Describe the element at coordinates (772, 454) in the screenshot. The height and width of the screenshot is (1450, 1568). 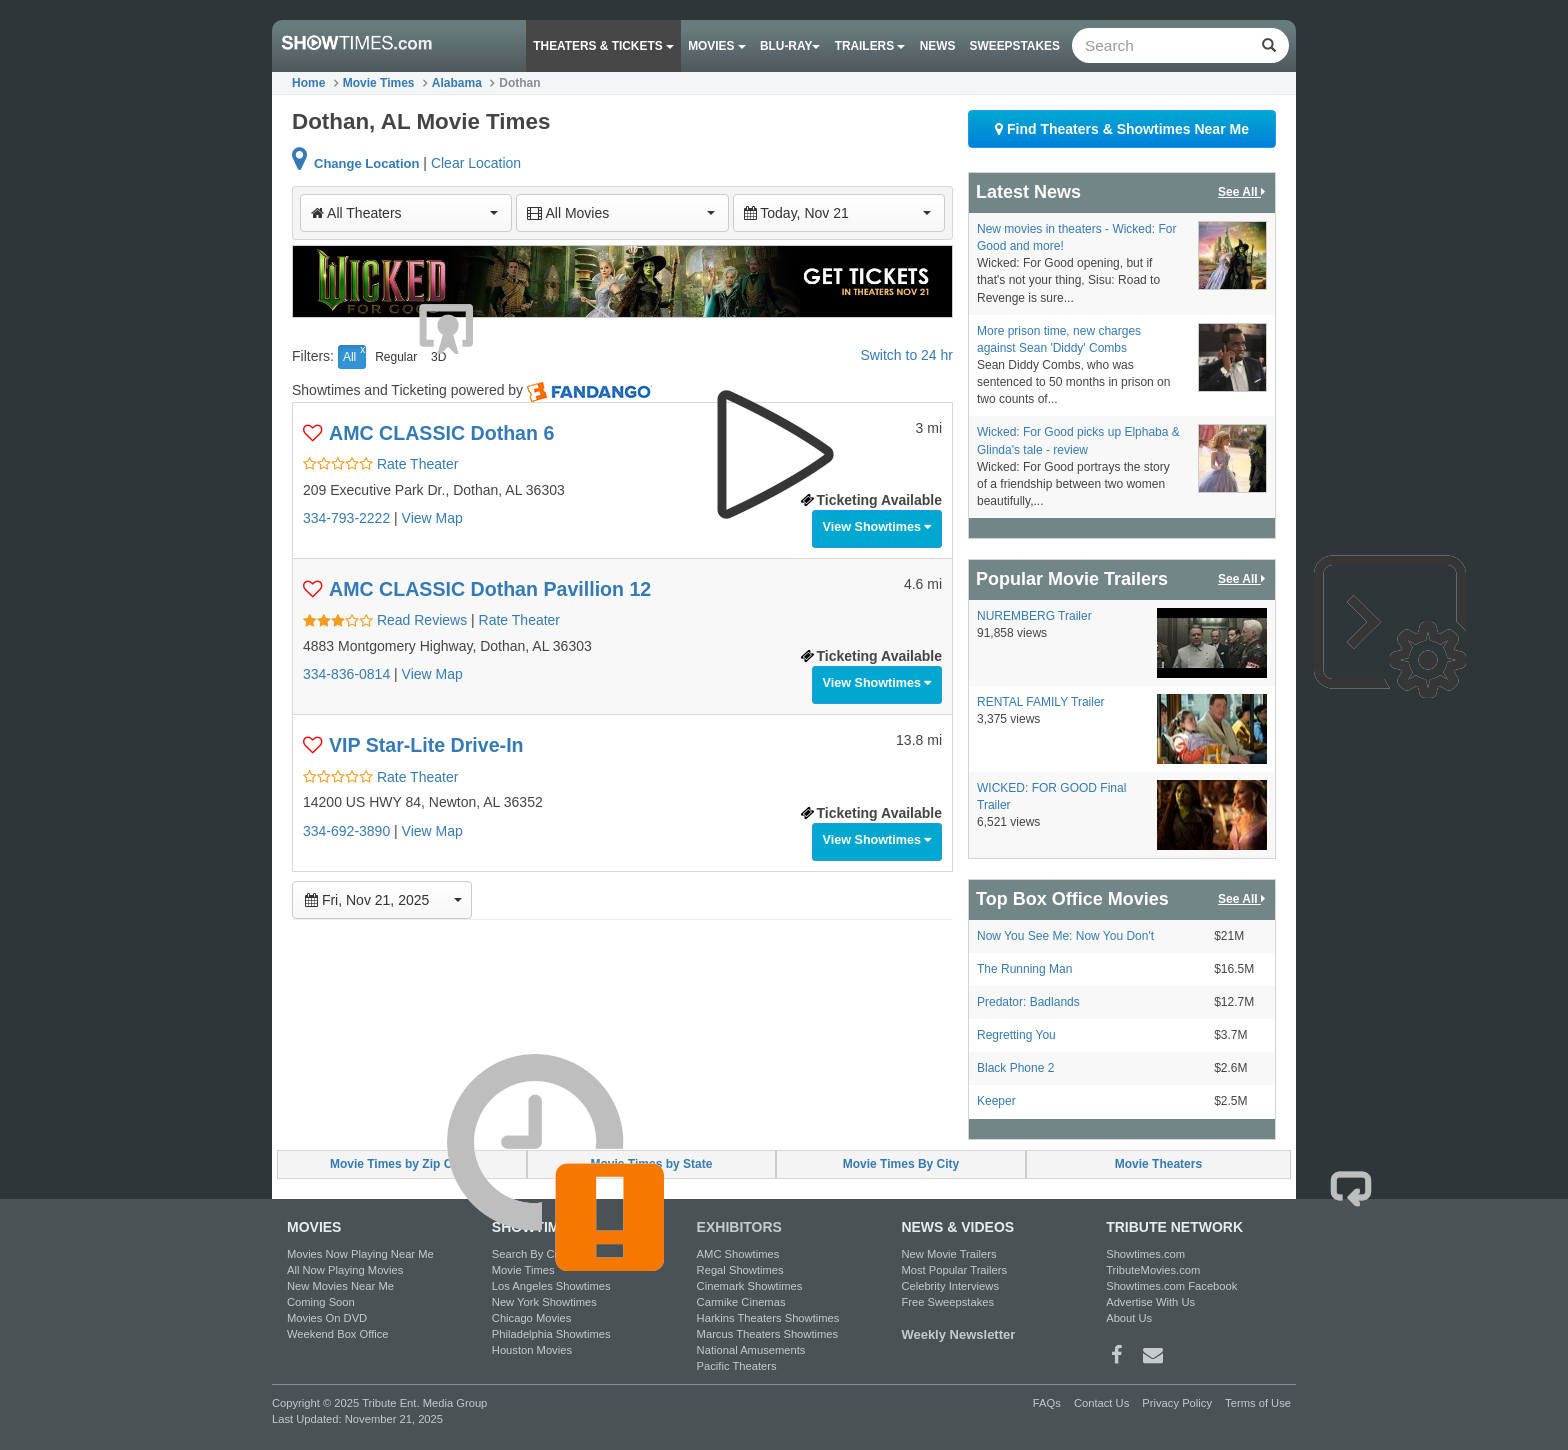
I see `play media content` at that location.